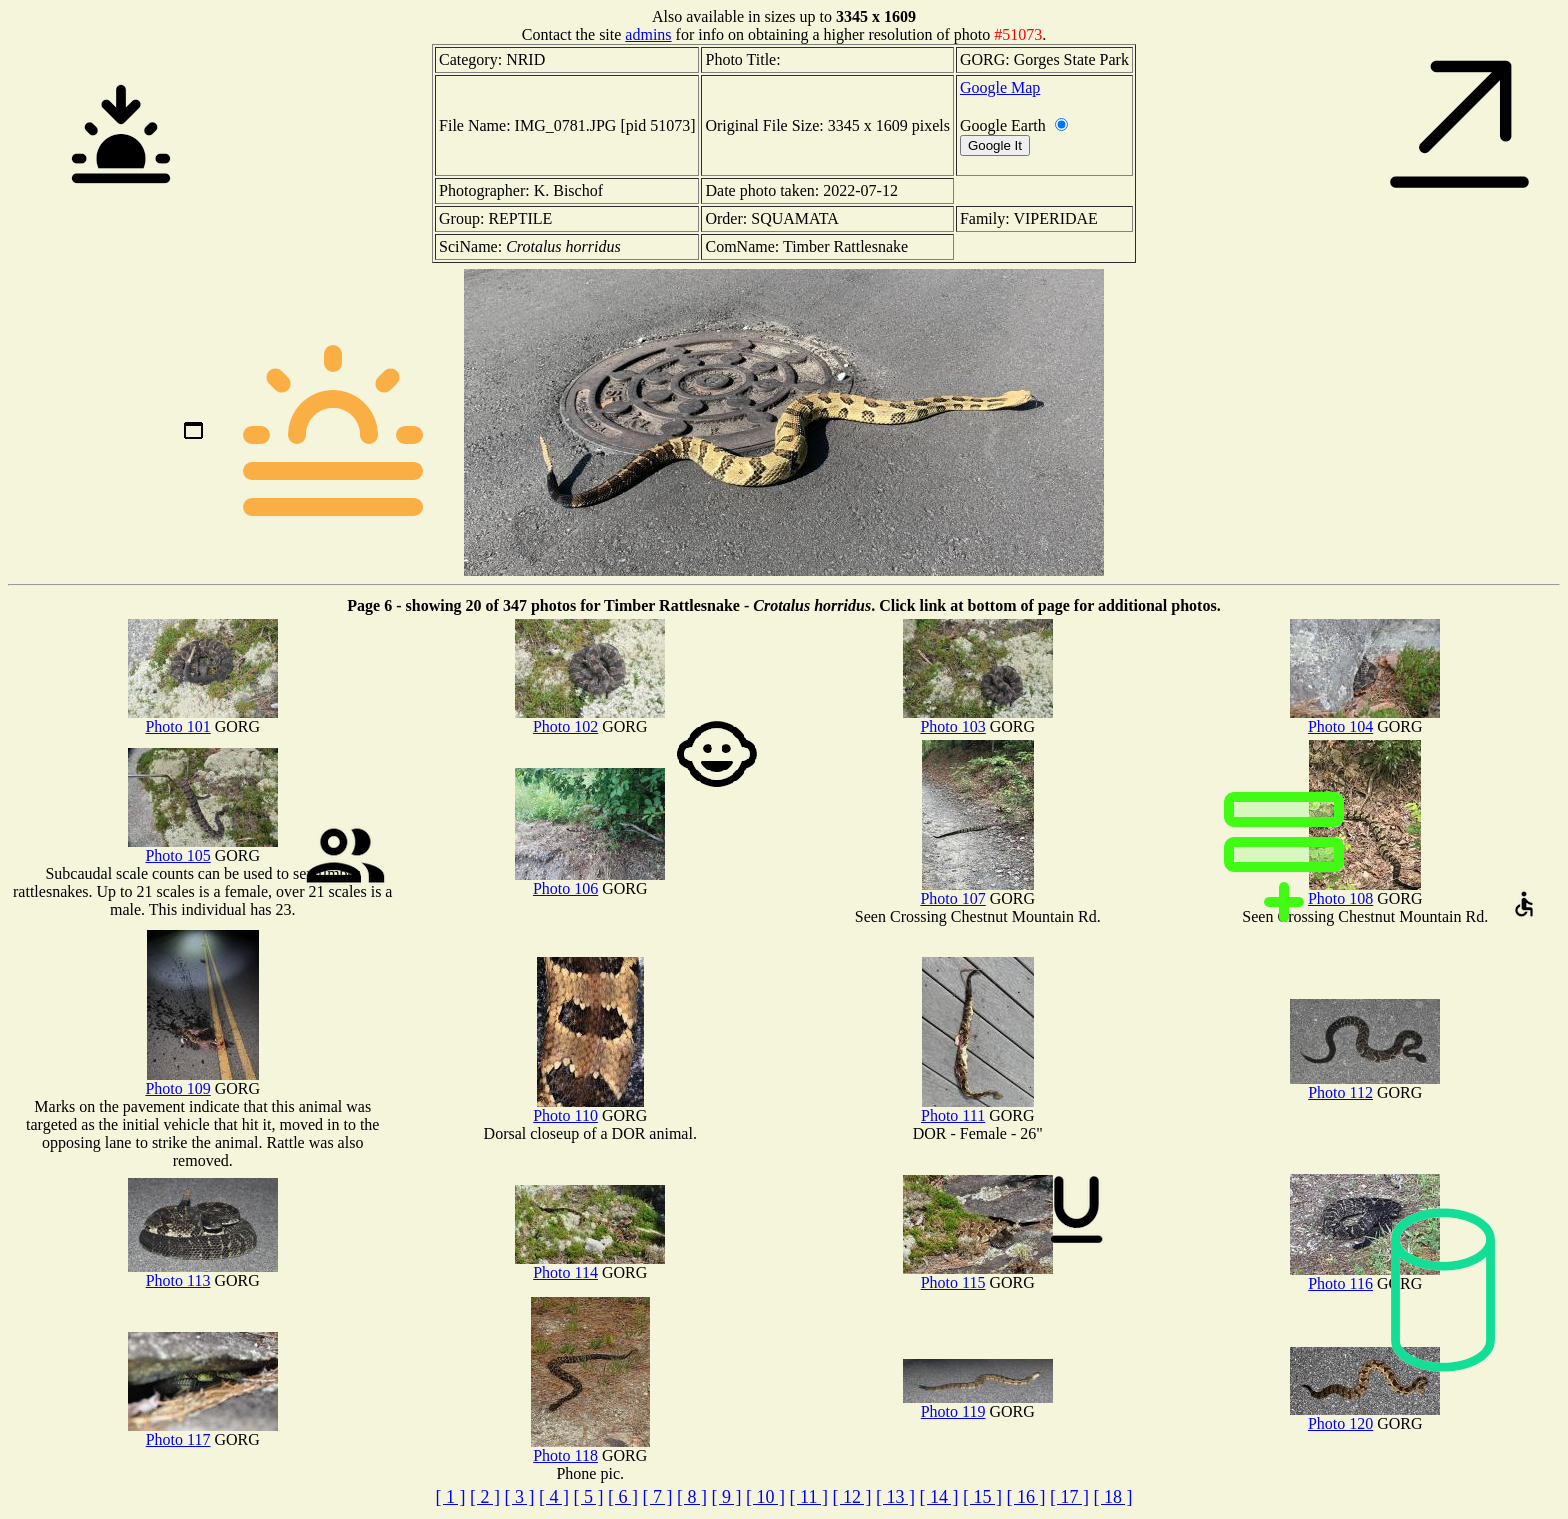 The width and height of the screenshot is (1568, 1519). I want to click on indicates wheelchair accessibility, so click(1524, 904).